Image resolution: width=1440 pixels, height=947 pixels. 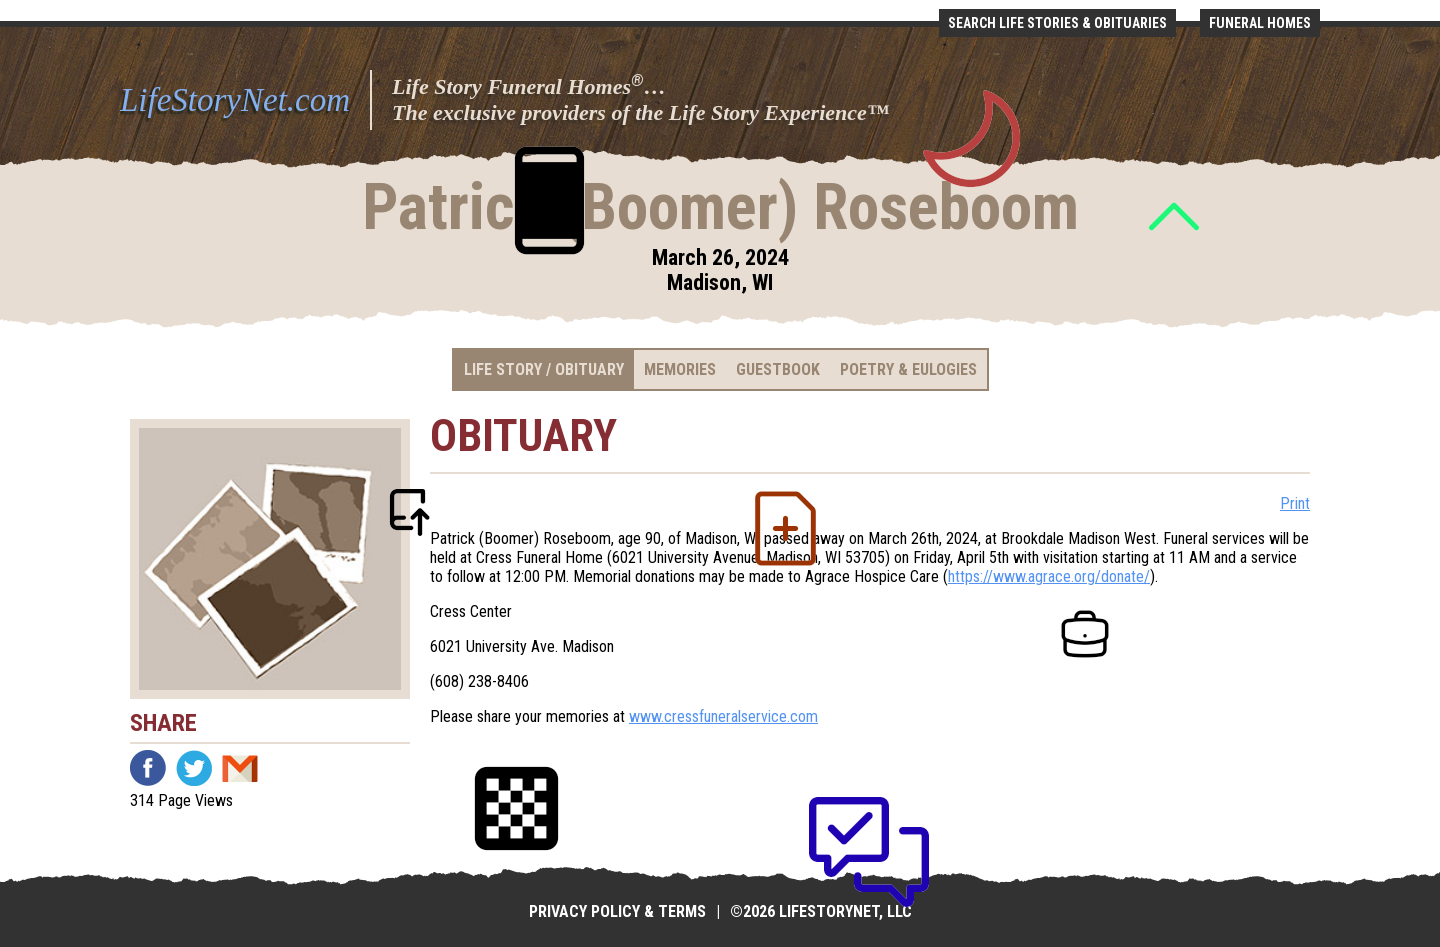 What do you see at coordinates (869, 852) in the screenshot?
I see `indicates a discussion has been closed or resolved` at bounding box center [869, 852].